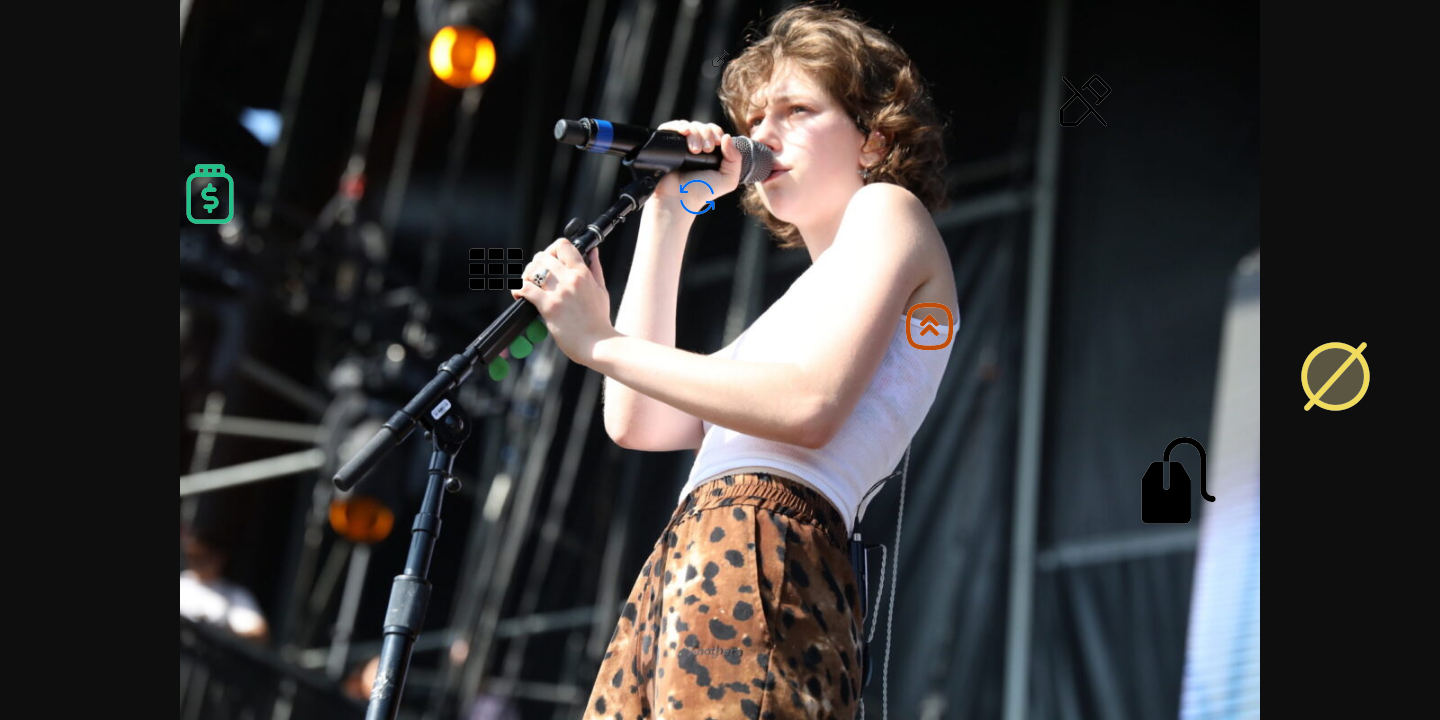 The image size is (1440, 720). Describe the element at coordinates (210, 194) in the screenshot. I see `leave a tip or donation` at that location.